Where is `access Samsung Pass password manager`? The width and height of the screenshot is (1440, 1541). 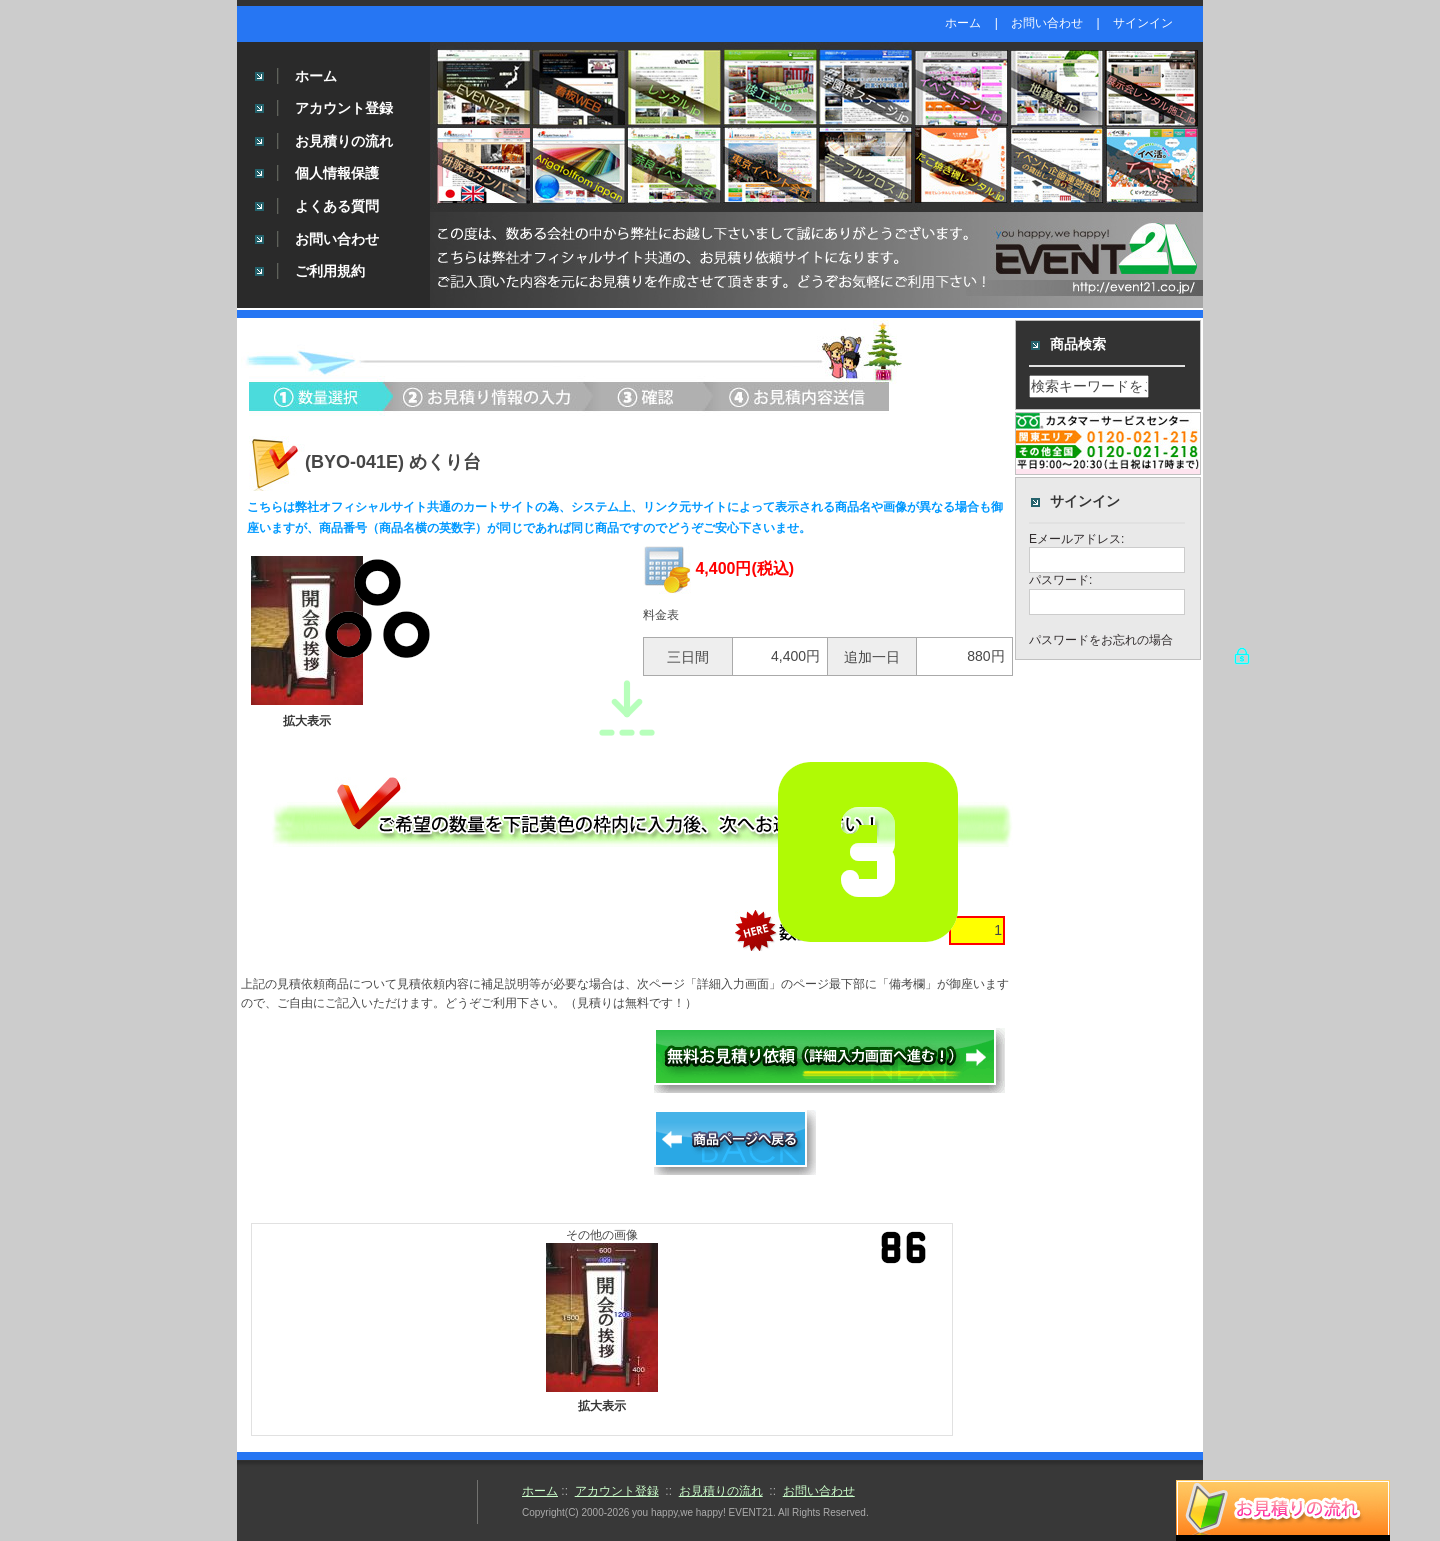
access Samsung Pass password manager is located at coordinates (1242, 656).